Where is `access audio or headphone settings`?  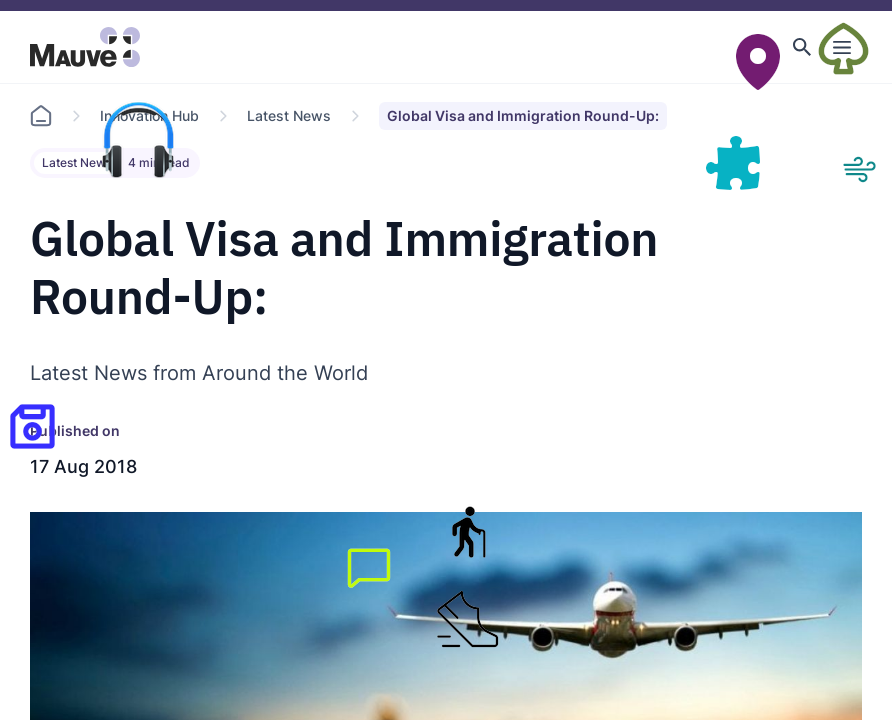 access audio or headphone settings is located at coordinates (138, 144).